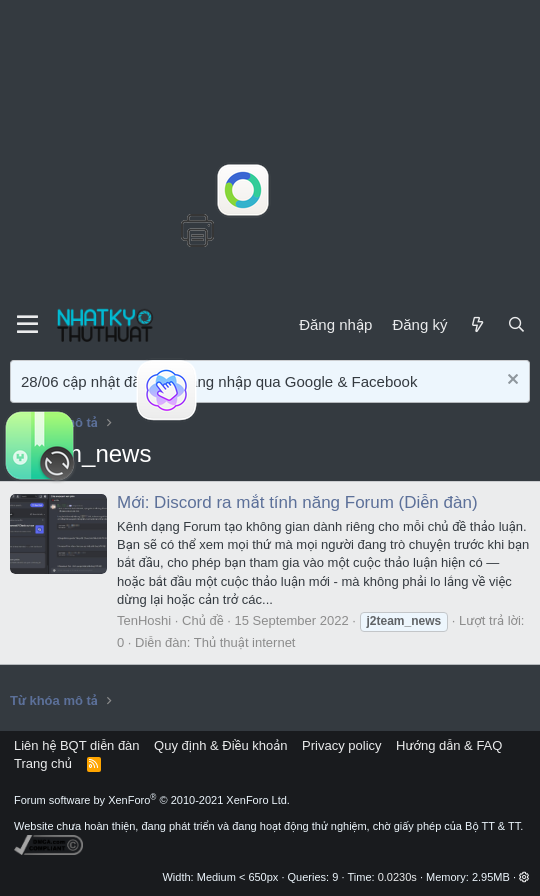 The height and width of the screenshot is (896, 540). What do you see at coordinates (197, 230) in the screenshot?
I see `print the current document` at bounding box center [197, 230].